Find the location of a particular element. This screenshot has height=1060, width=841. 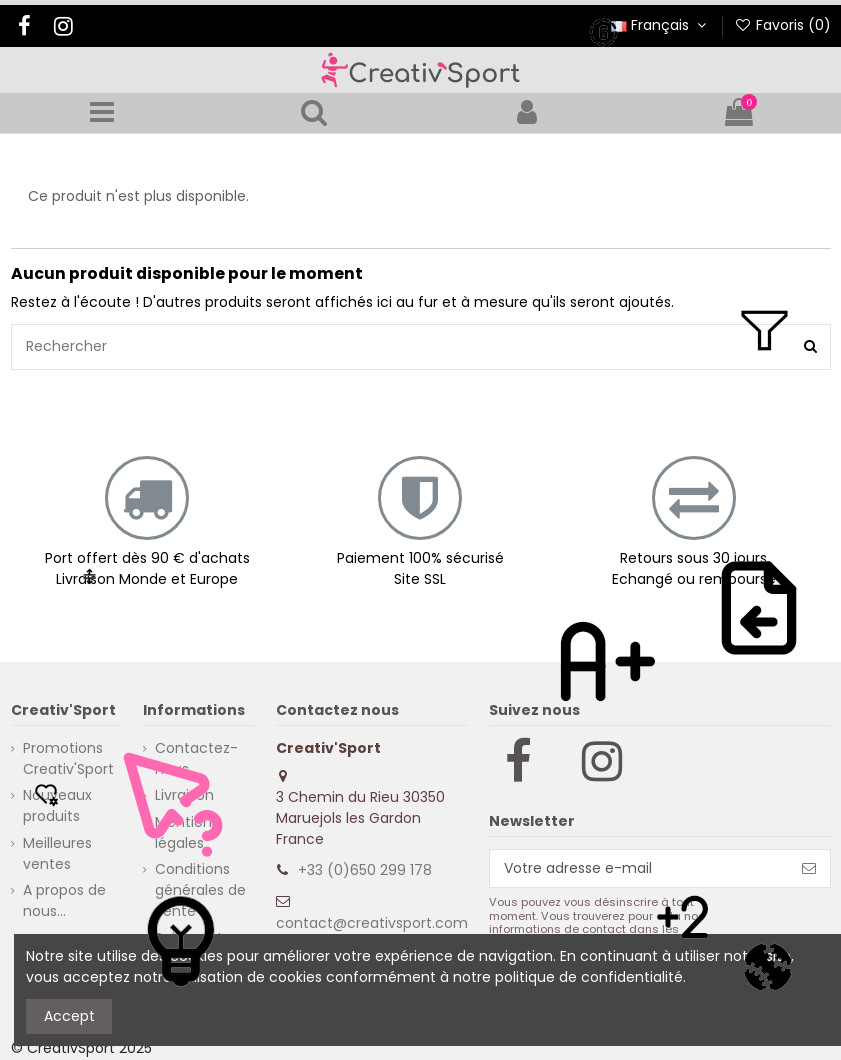

step 6 of a multi-step process is located at coordinates (603, 32).